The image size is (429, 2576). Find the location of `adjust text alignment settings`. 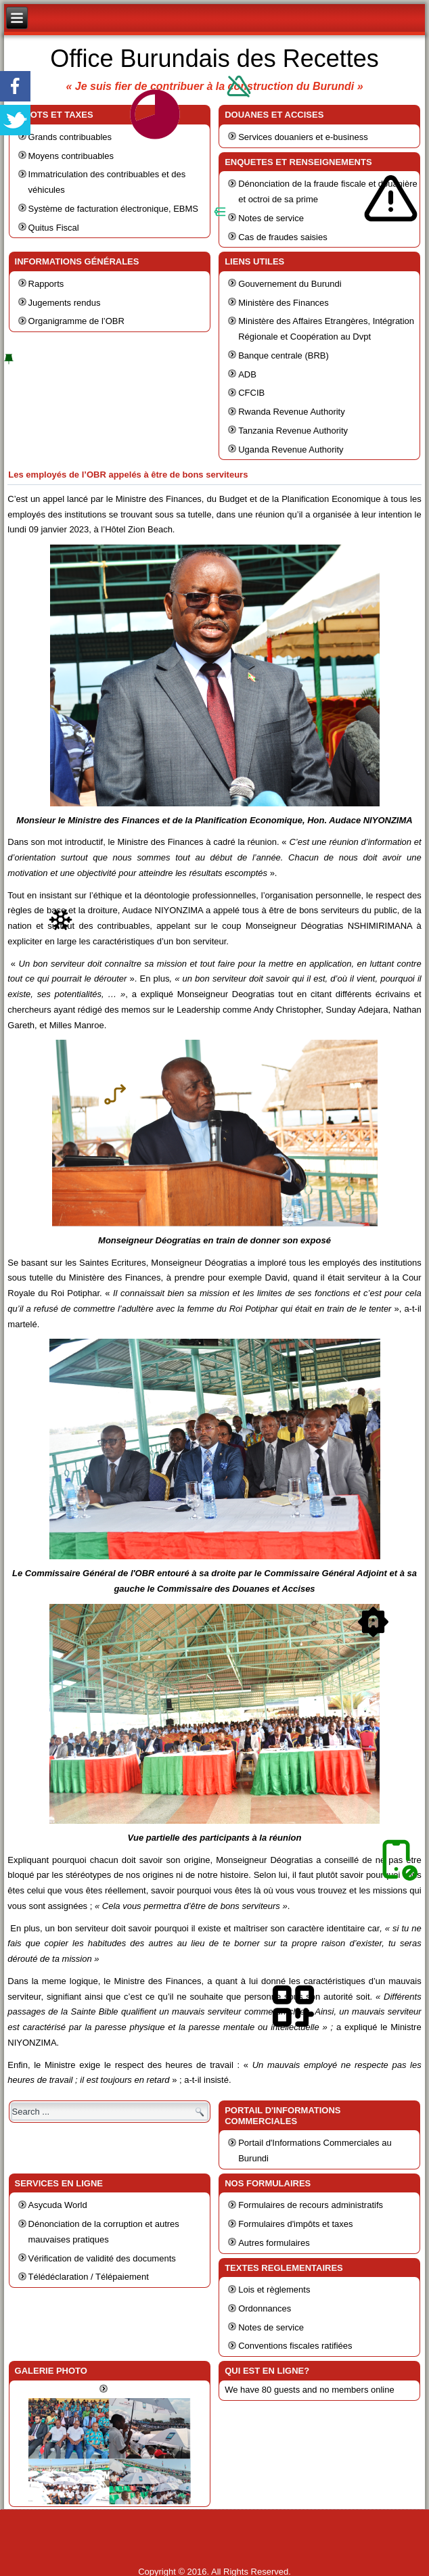

adjust text alignment settings is located at coordinates (220, 212).